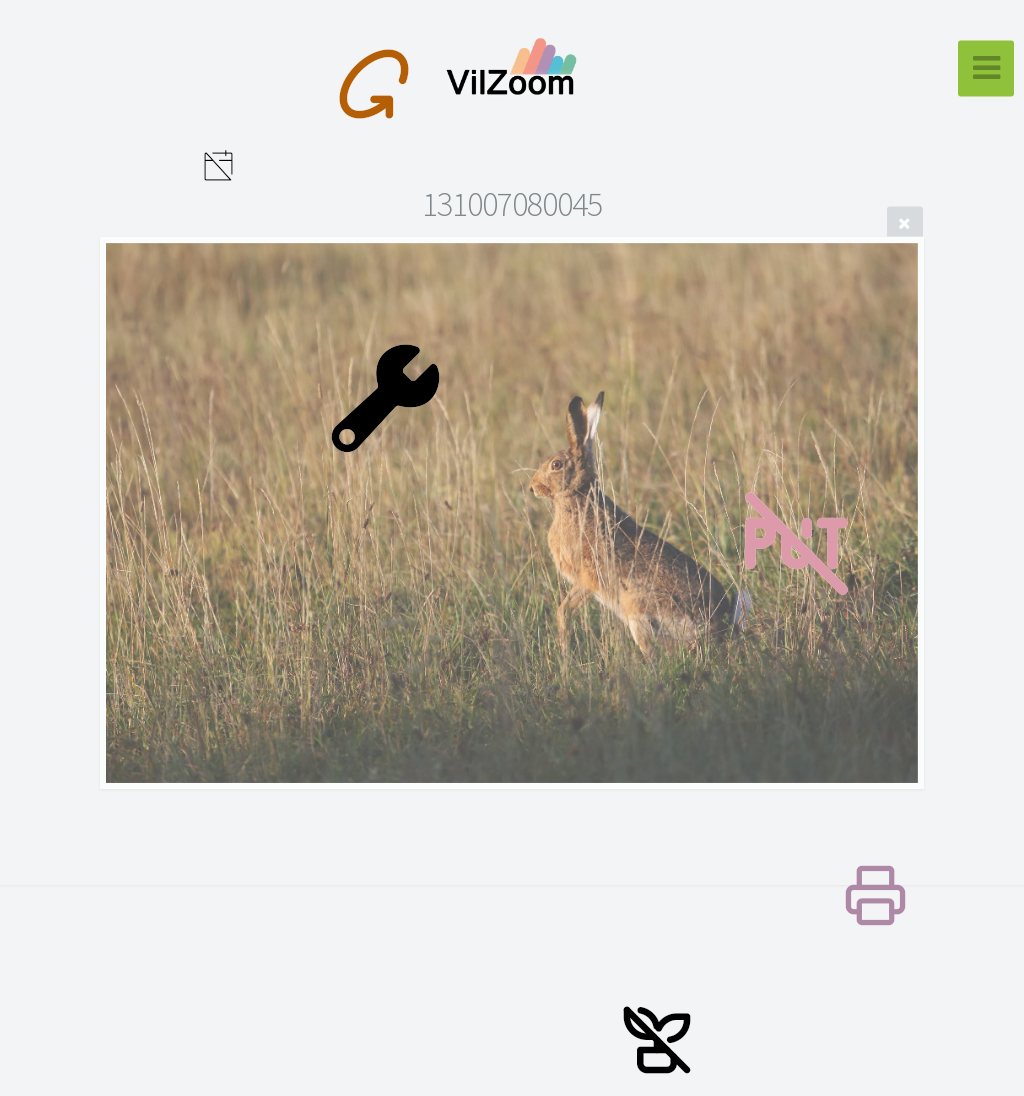  What do you see at coordinates (374, 84) in the screenshot?
I see `rotate object 360 degrees` at bounding box center [374, 84].